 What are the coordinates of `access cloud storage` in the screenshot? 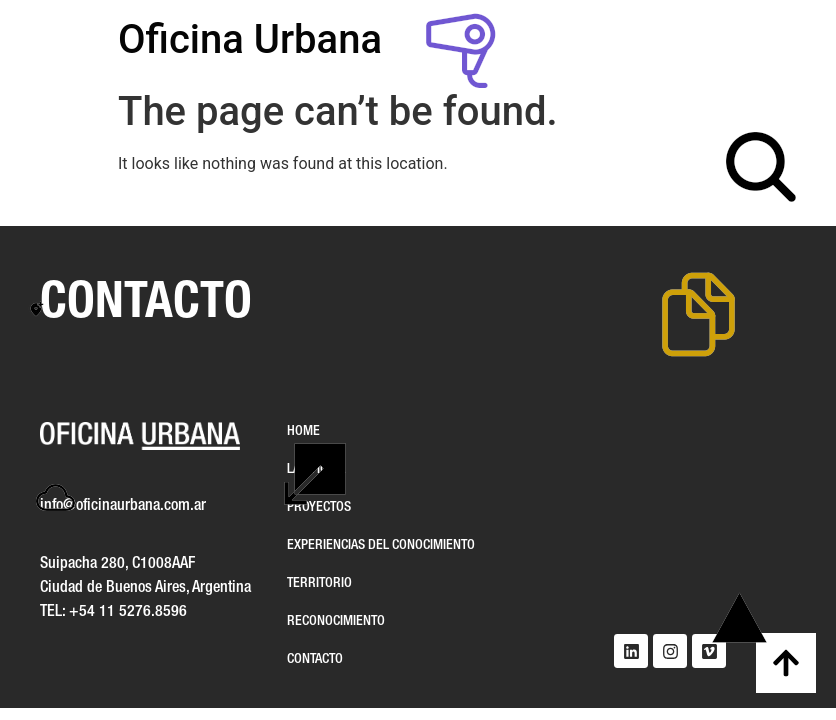 It's located at (55, 497).